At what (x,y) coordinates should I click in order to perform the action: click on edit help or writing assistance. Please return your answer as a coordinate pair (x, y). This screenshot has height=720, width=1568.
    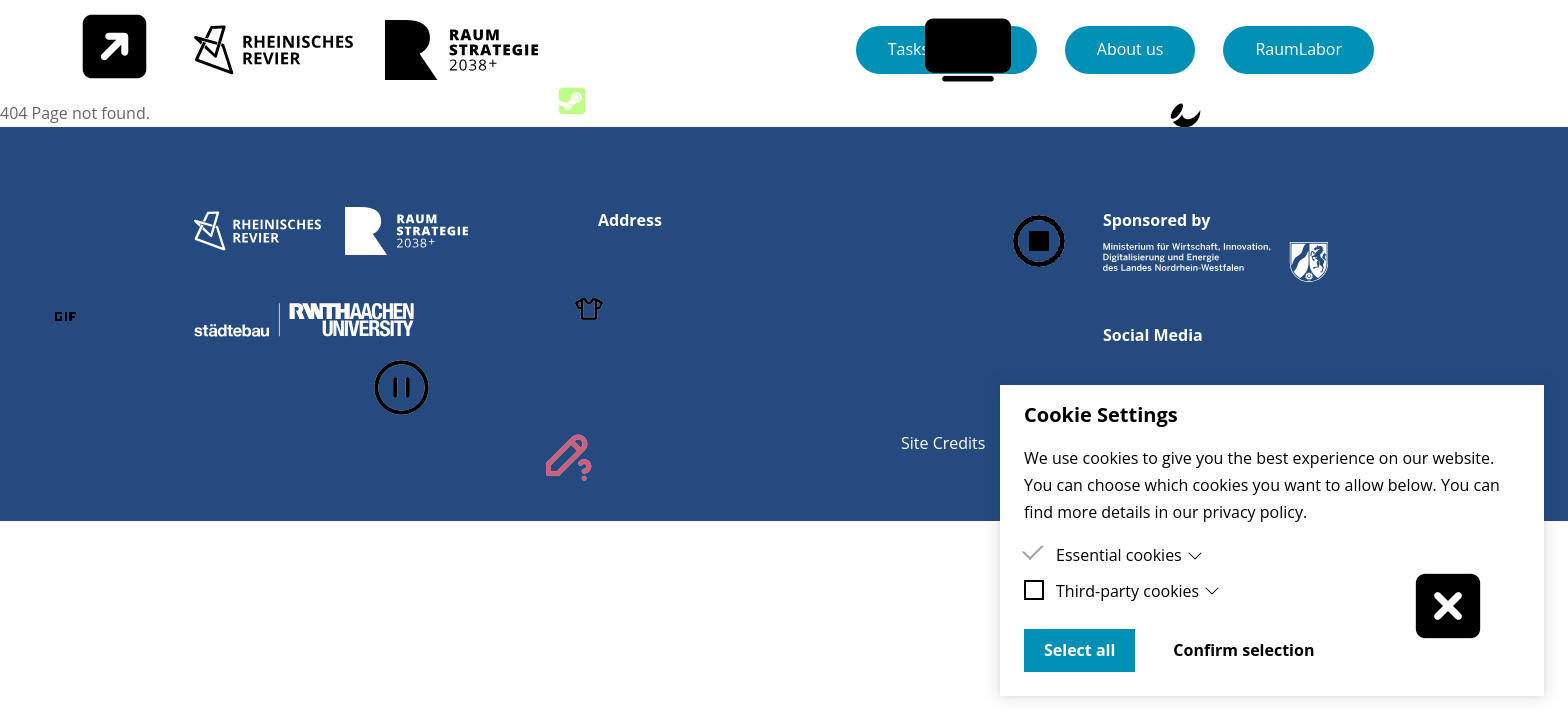
    Looking at the image, I should click on (567, 454).